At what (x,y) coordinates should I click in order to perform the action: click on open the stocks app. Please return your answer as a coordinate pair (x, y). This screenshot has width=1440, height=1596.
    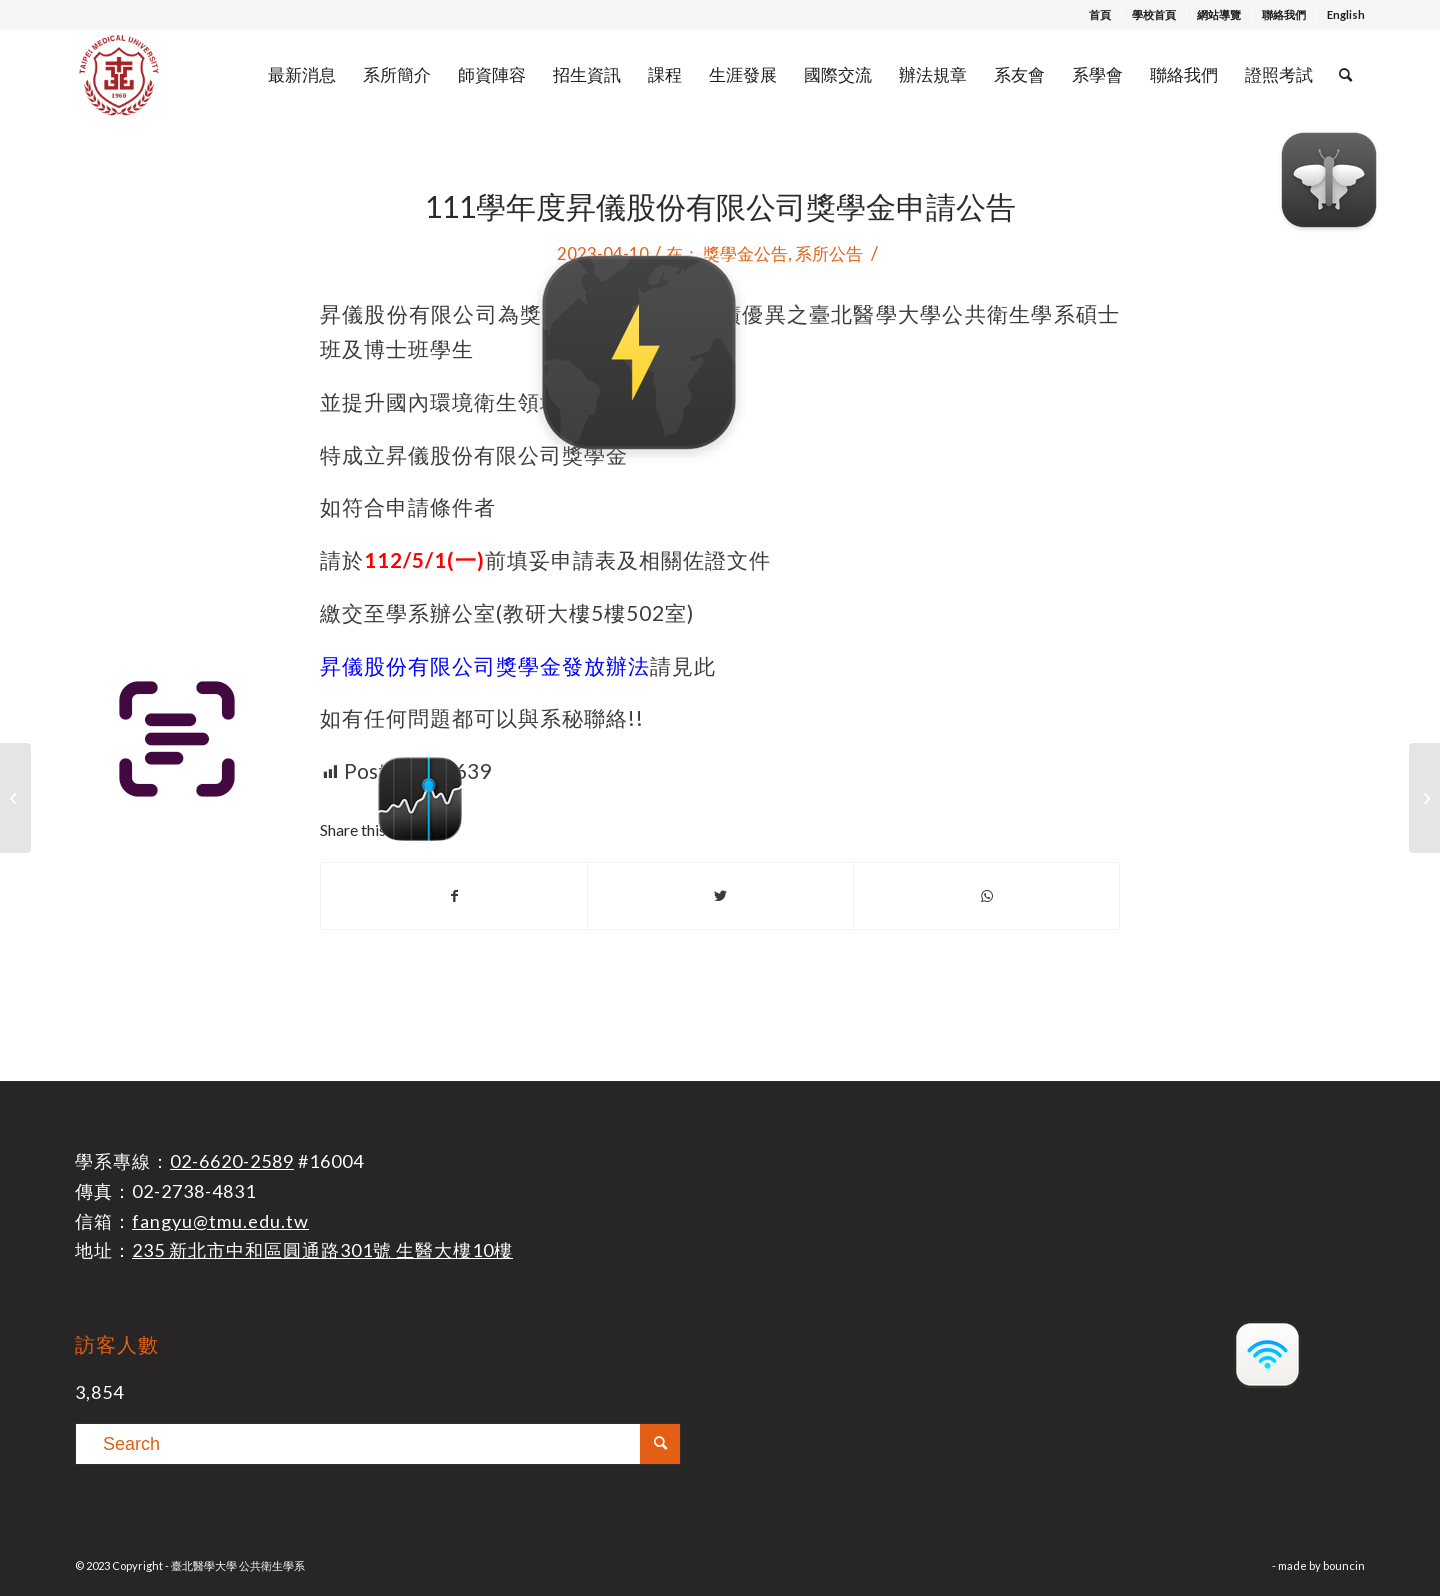
    Looking at the image, I should click on (420, 799).